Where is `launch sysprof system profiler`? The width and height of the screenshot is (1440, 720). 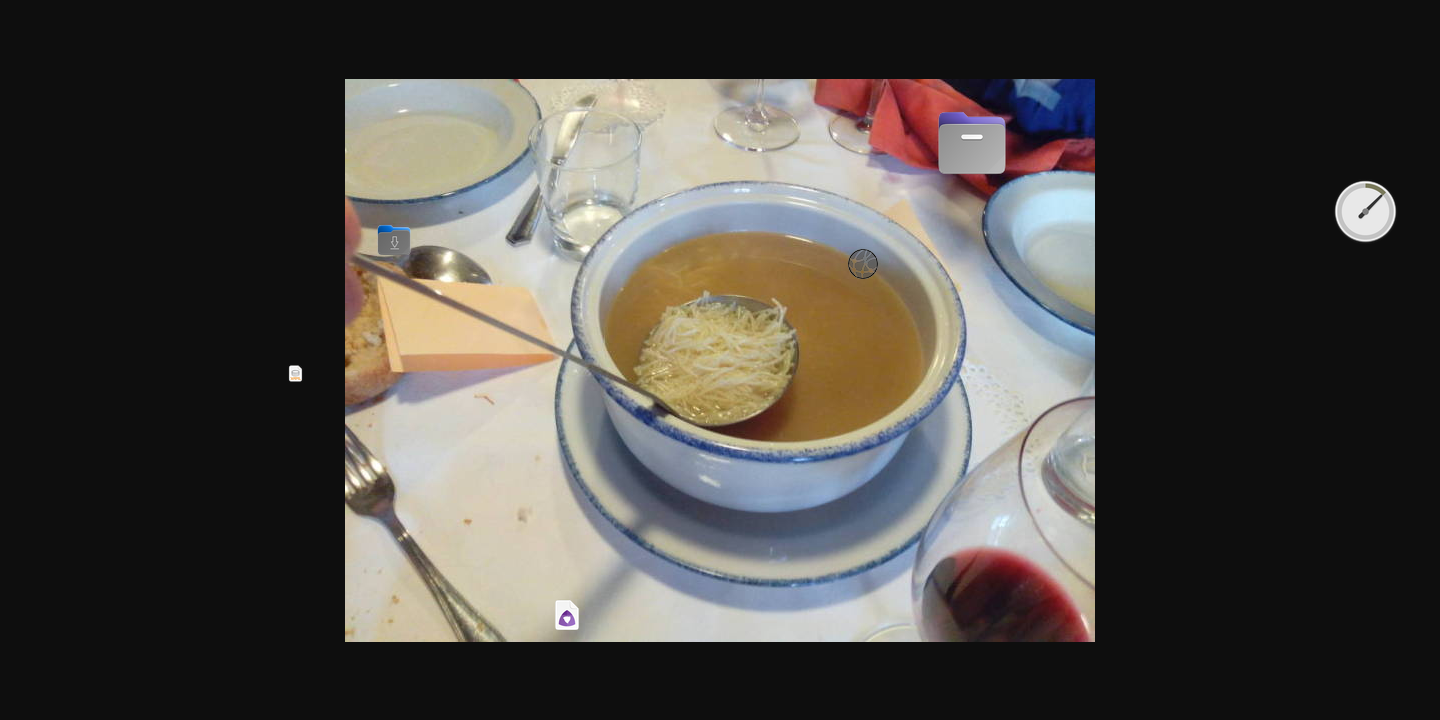
launch sysprof system profiler is located at coordinates (1365, 211).